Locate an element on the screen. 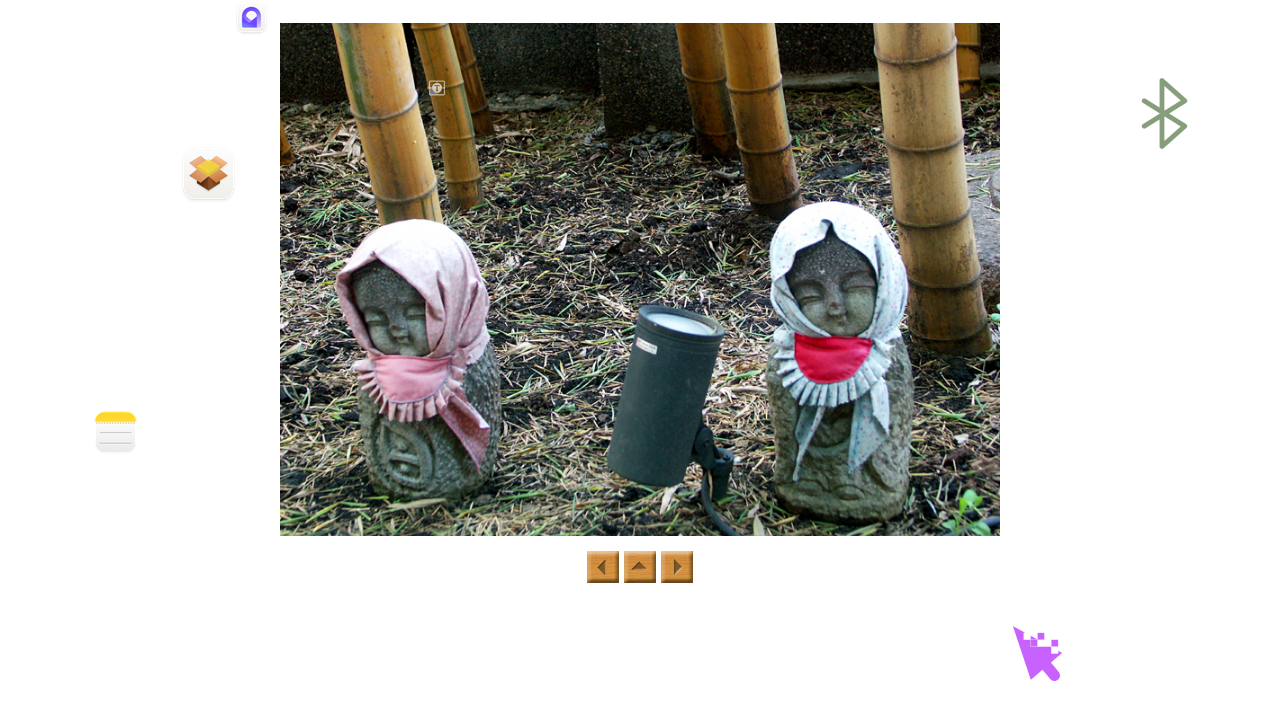 The width and height of the screenshot is (1280, 720). open gdebi package installer is located at coordinates (208, 173).